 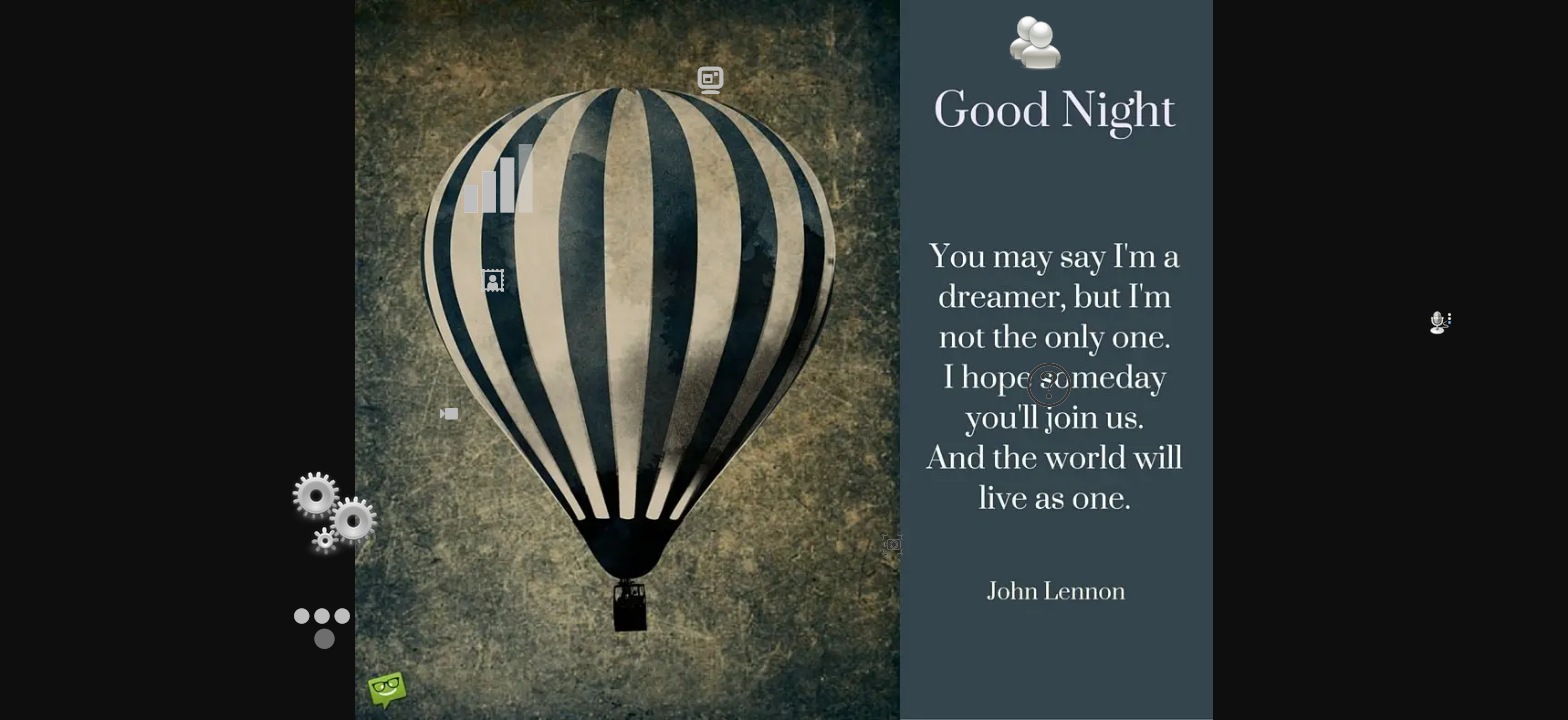 What do you see at coordinates (1049, 385) in the screenshot?
I see `access help or support resources` at bounding box center [1049, 385].